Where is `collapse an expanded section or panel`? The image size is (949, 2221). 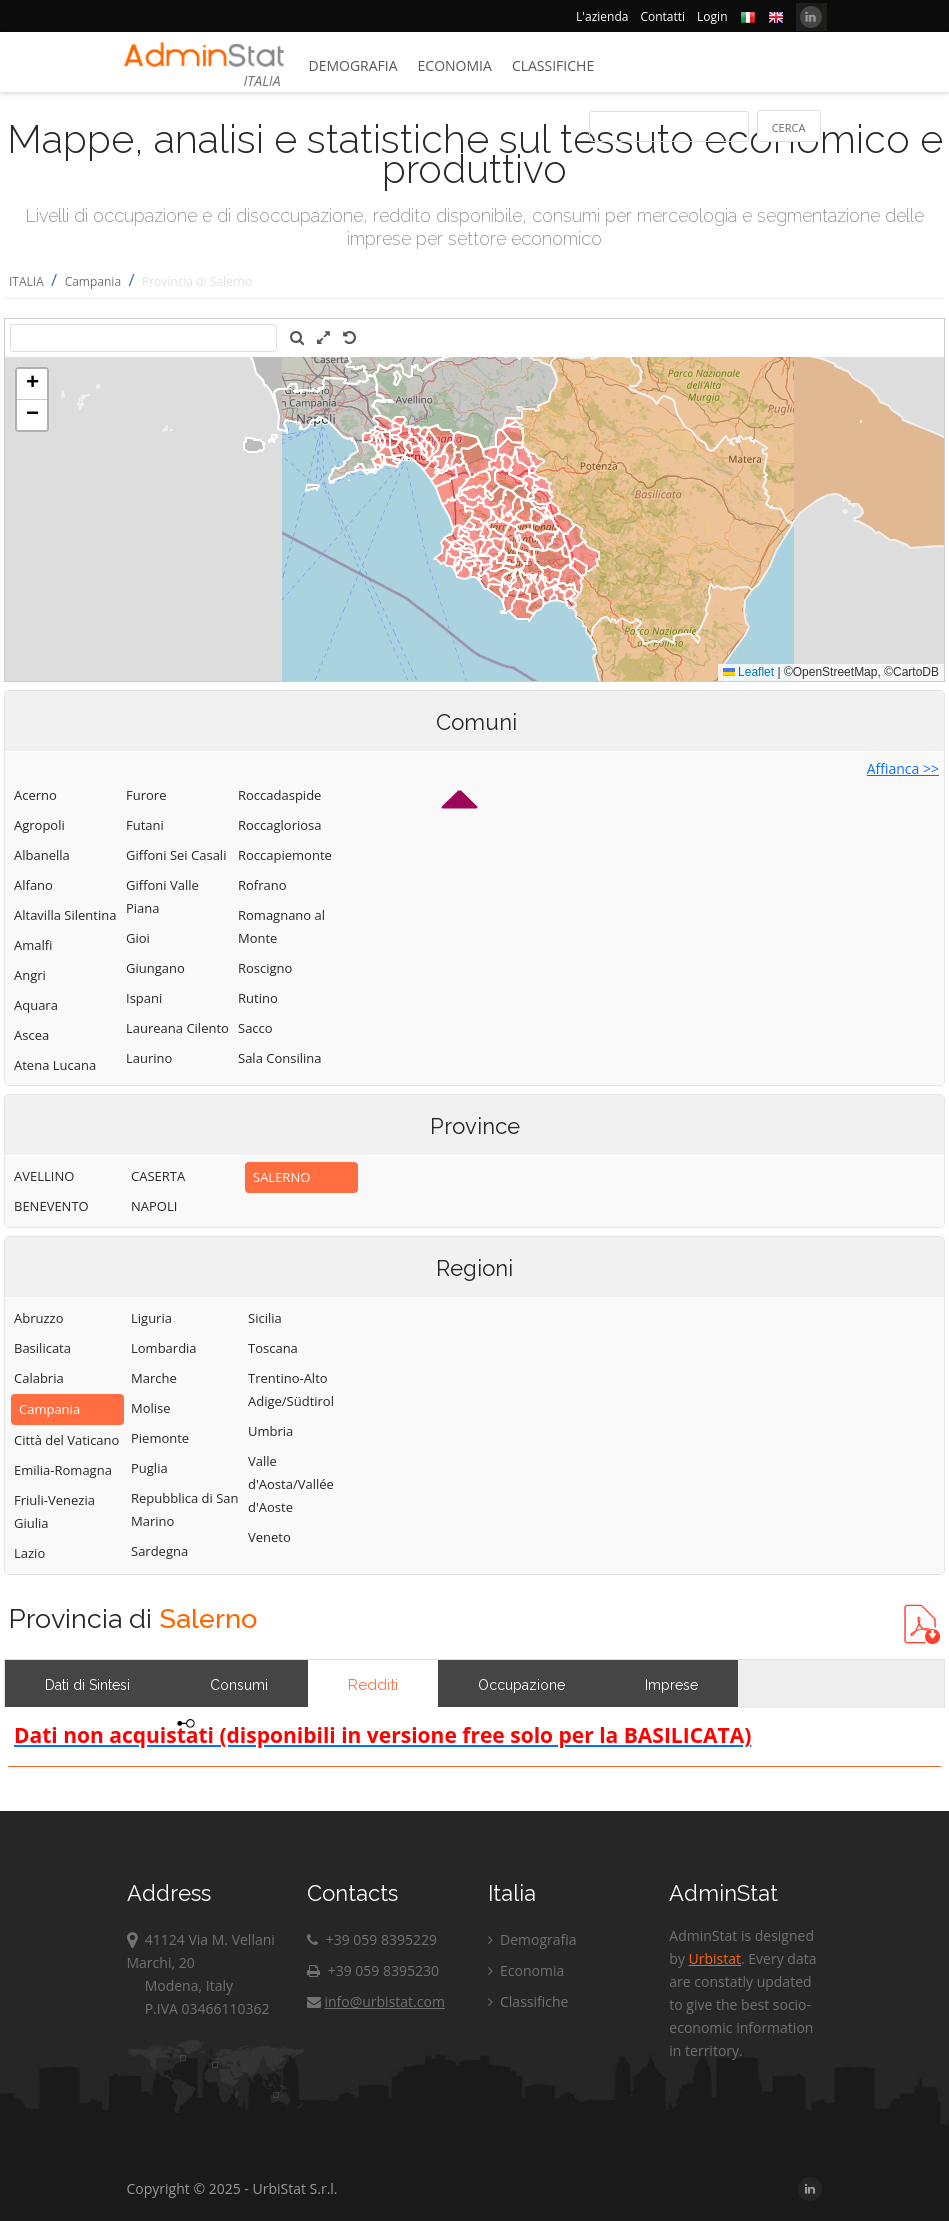 collapse an expanded section or panel is located at coordinates (459, 799).